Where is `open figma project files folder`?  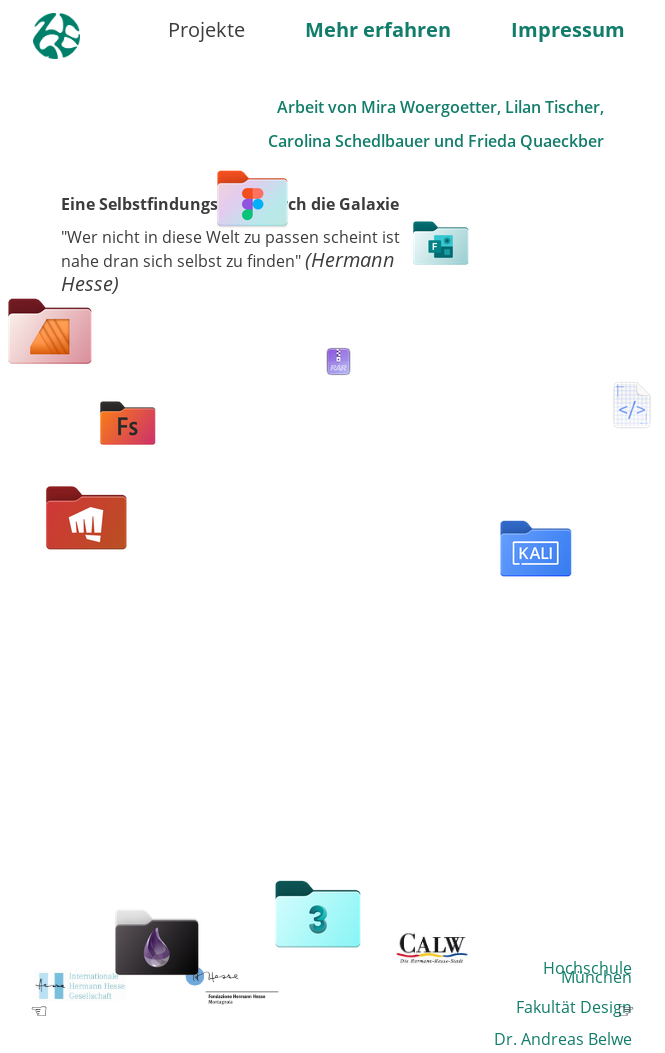 open figma project files folder is located at coordinates (252, 200).